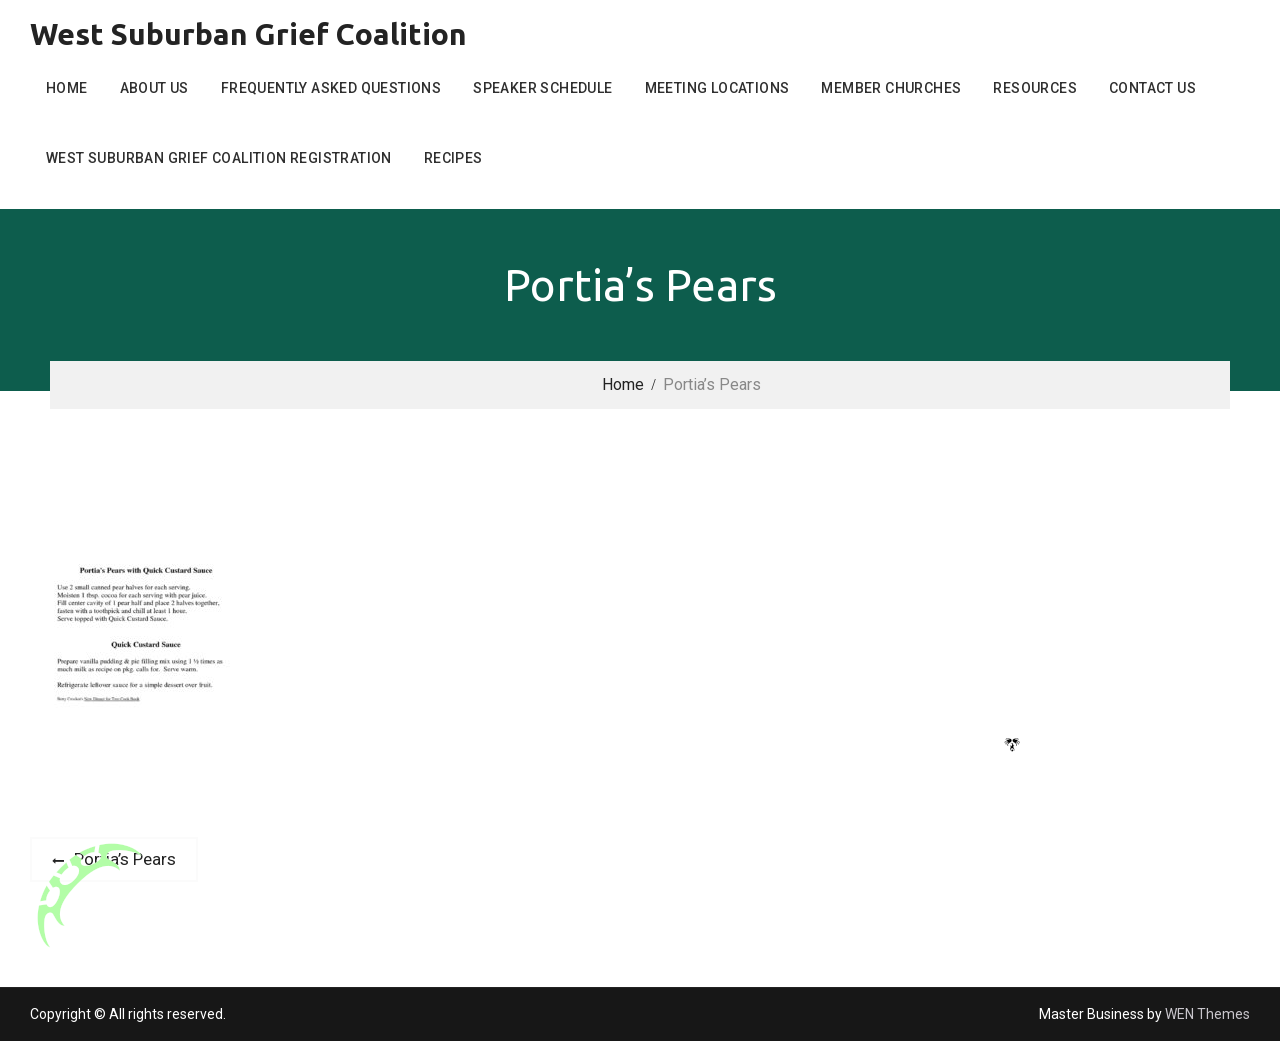 Image resolution: width=1280 pixels, height=1041 pixels. Describe the element at coordinates (1012, 744) in the screenshot. I see `ignite or activate a fire-related feature` at that location.